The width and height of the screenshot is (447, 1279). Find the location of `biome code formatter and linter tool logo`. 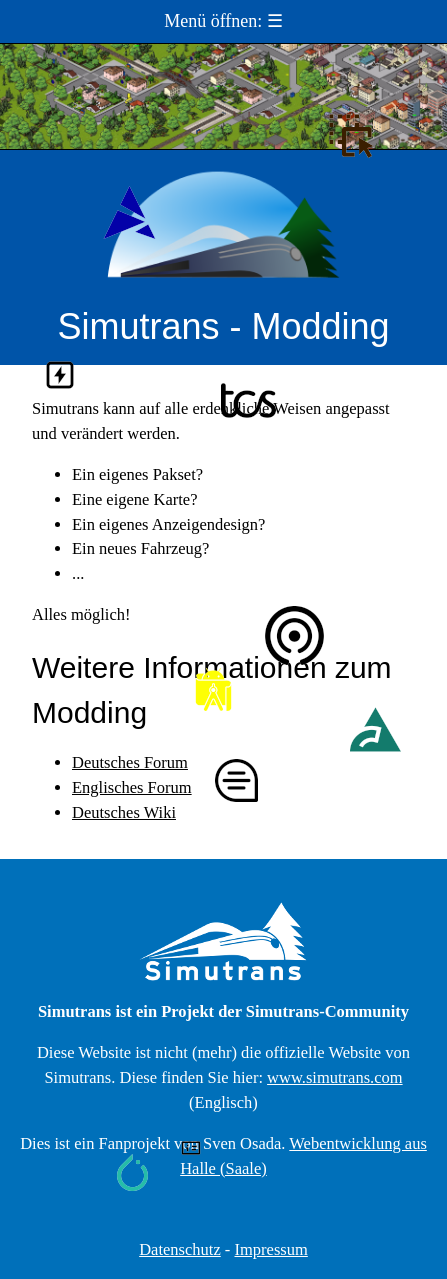

biome code formatter and linter tool logo is located at coordinates (375, 729).